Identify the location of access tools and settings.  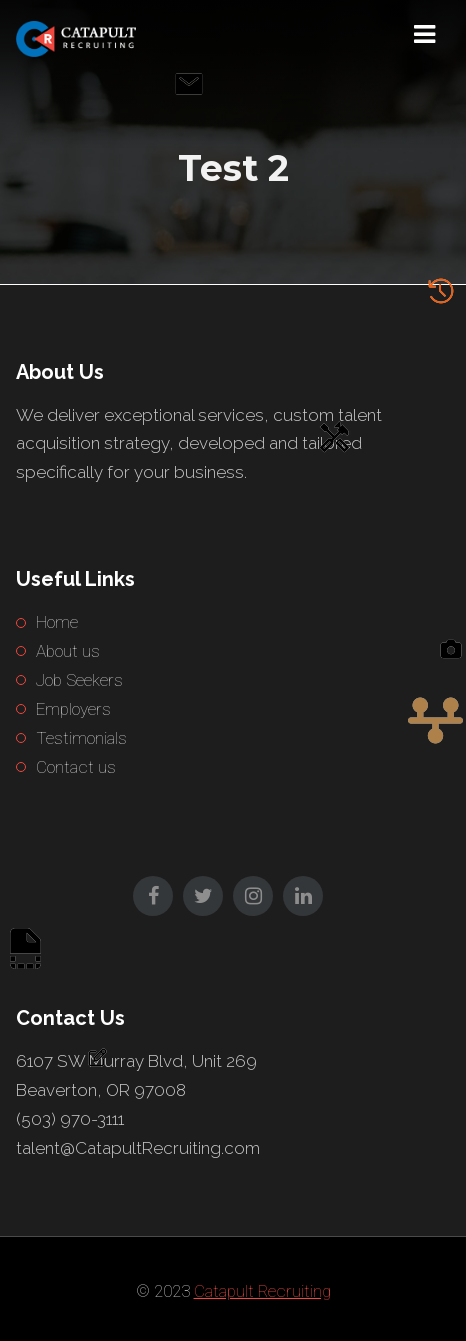
(334, 437).